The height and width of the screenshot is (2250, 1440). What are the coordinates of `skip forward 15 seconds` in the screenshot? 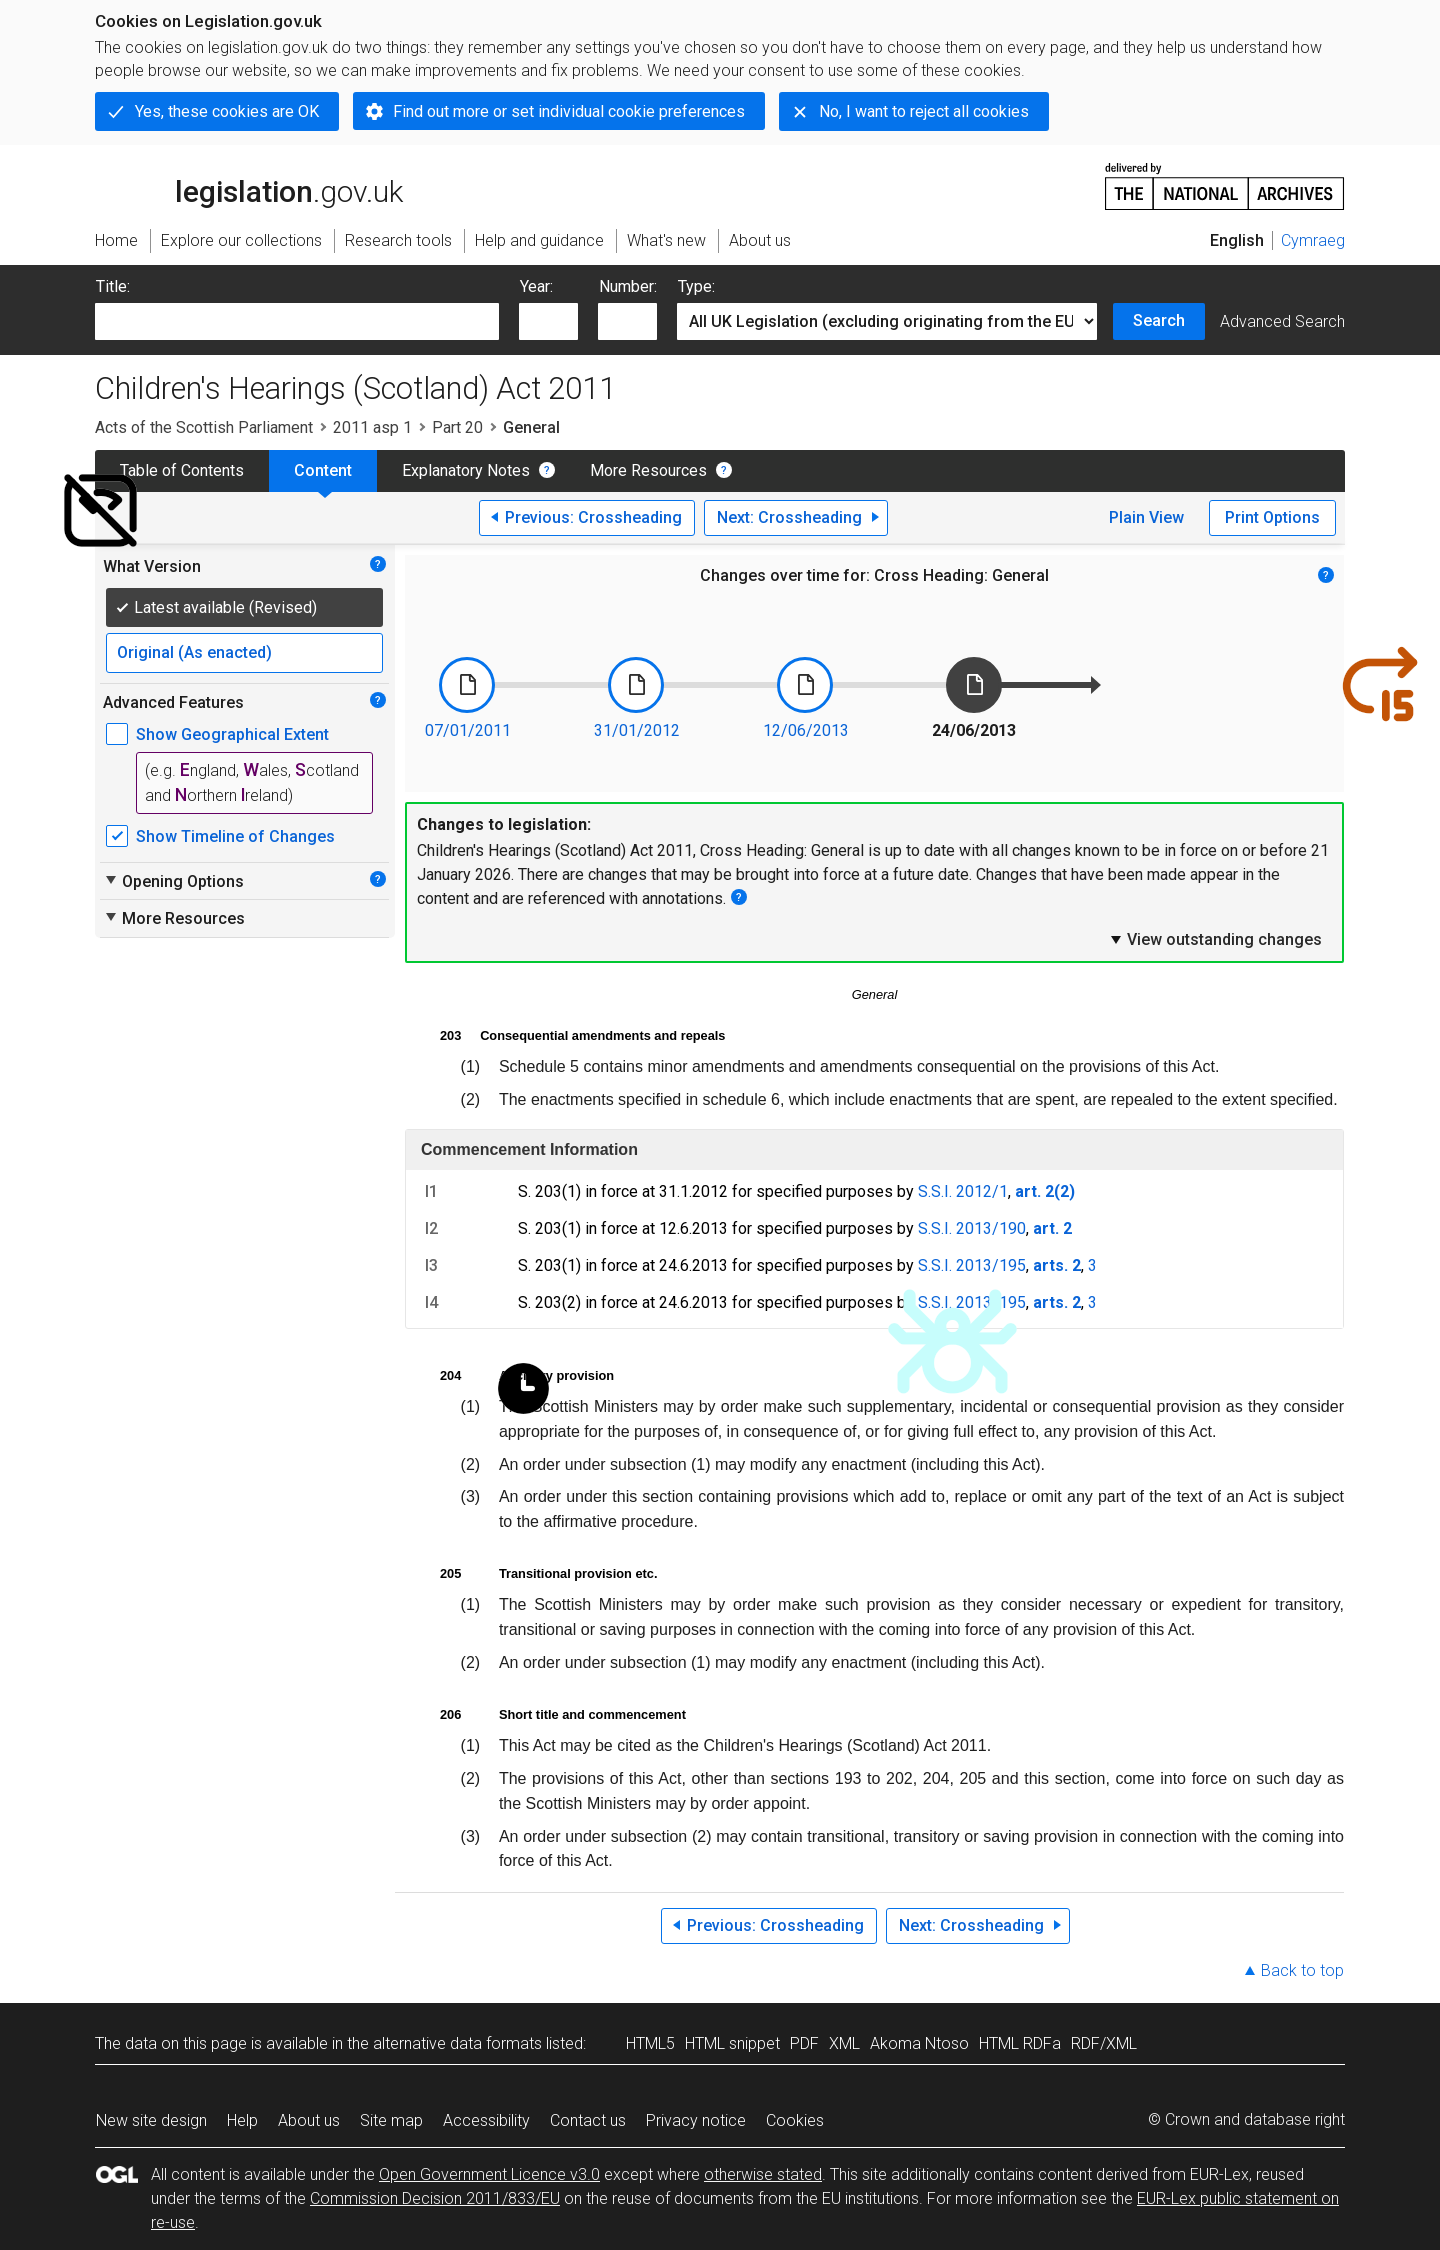 It's located at (1382, 686).